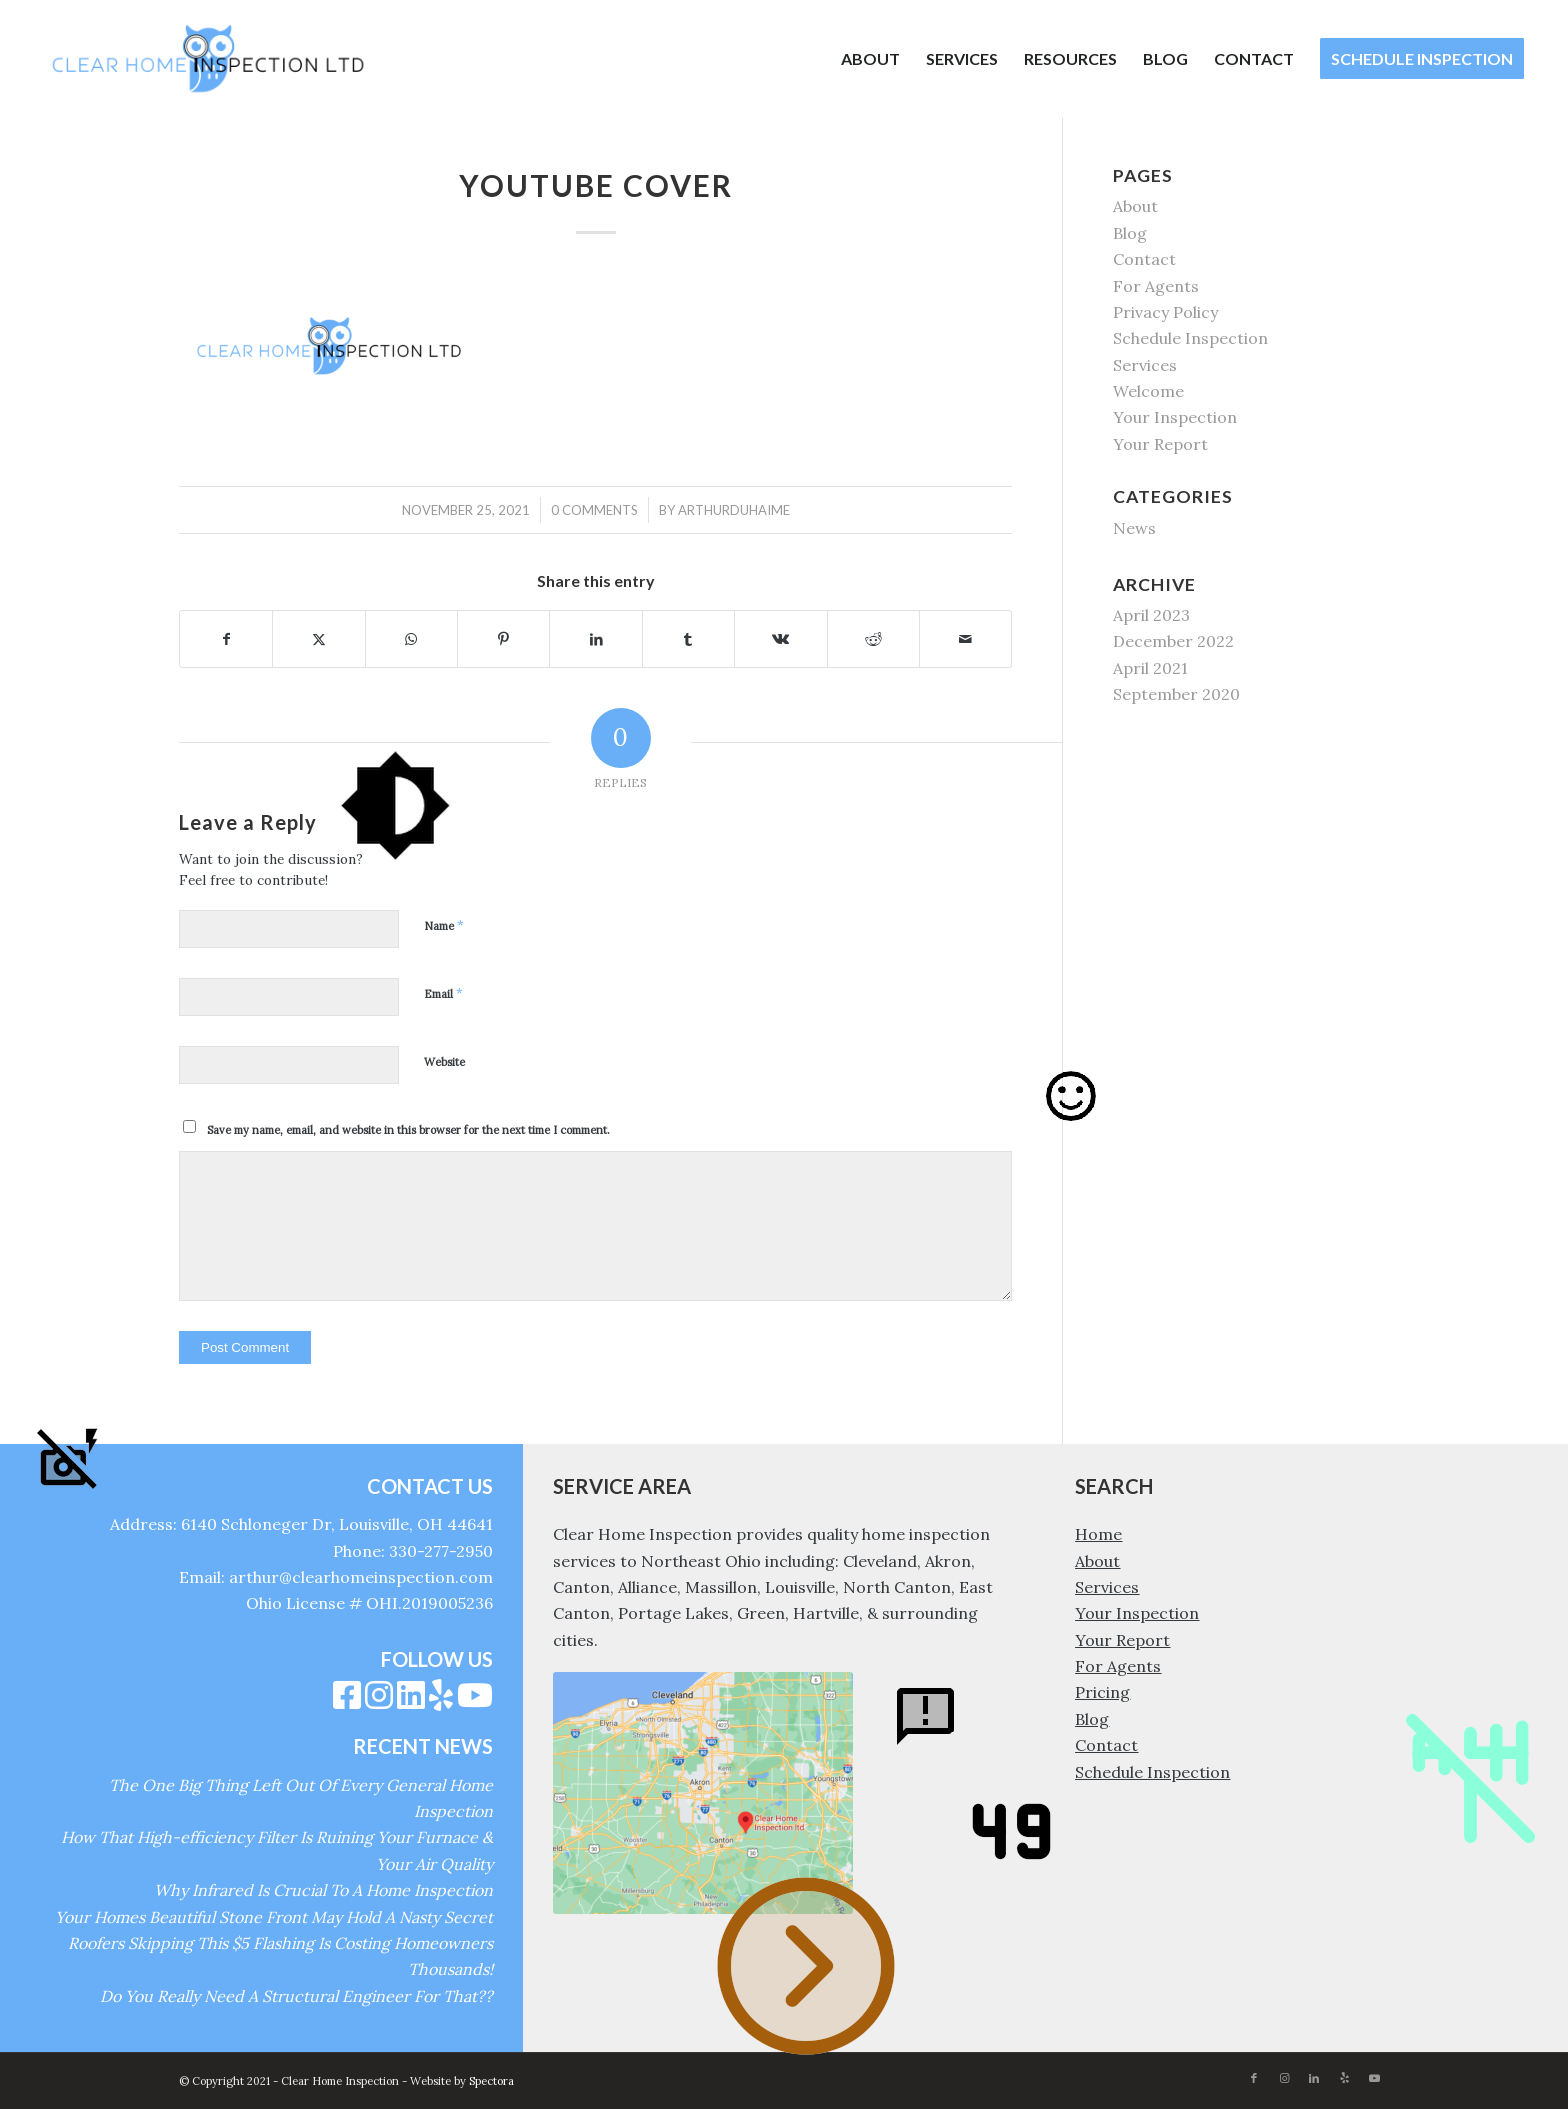 Image resolution: width=1568 pixels, height=2109 pixels. Describe the element at coordinates (1071, 1096) in the screenshot. I see `rate your experience with a positive reaction` at that location.